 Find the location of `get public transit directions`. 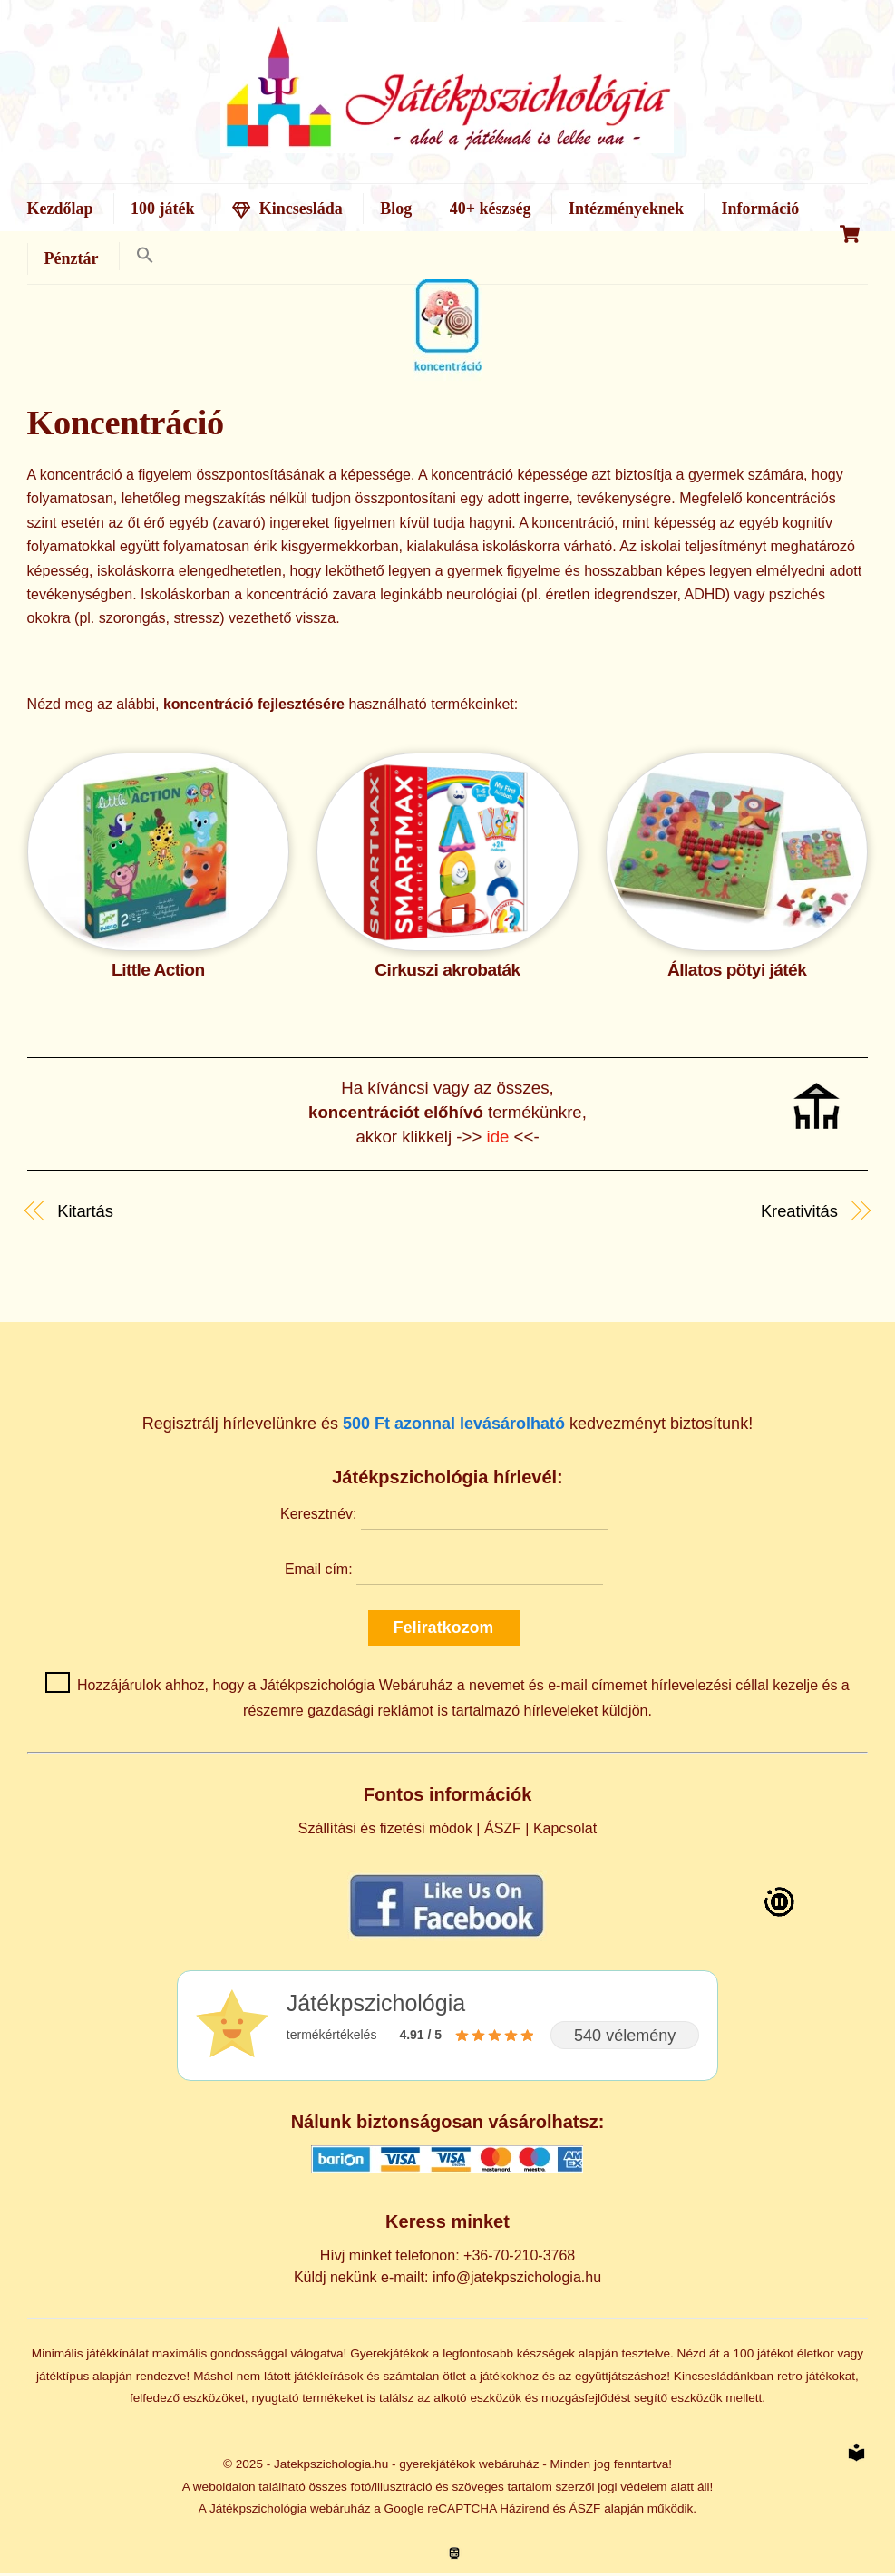

get public transit directions is located at coordinates (454, 2553).